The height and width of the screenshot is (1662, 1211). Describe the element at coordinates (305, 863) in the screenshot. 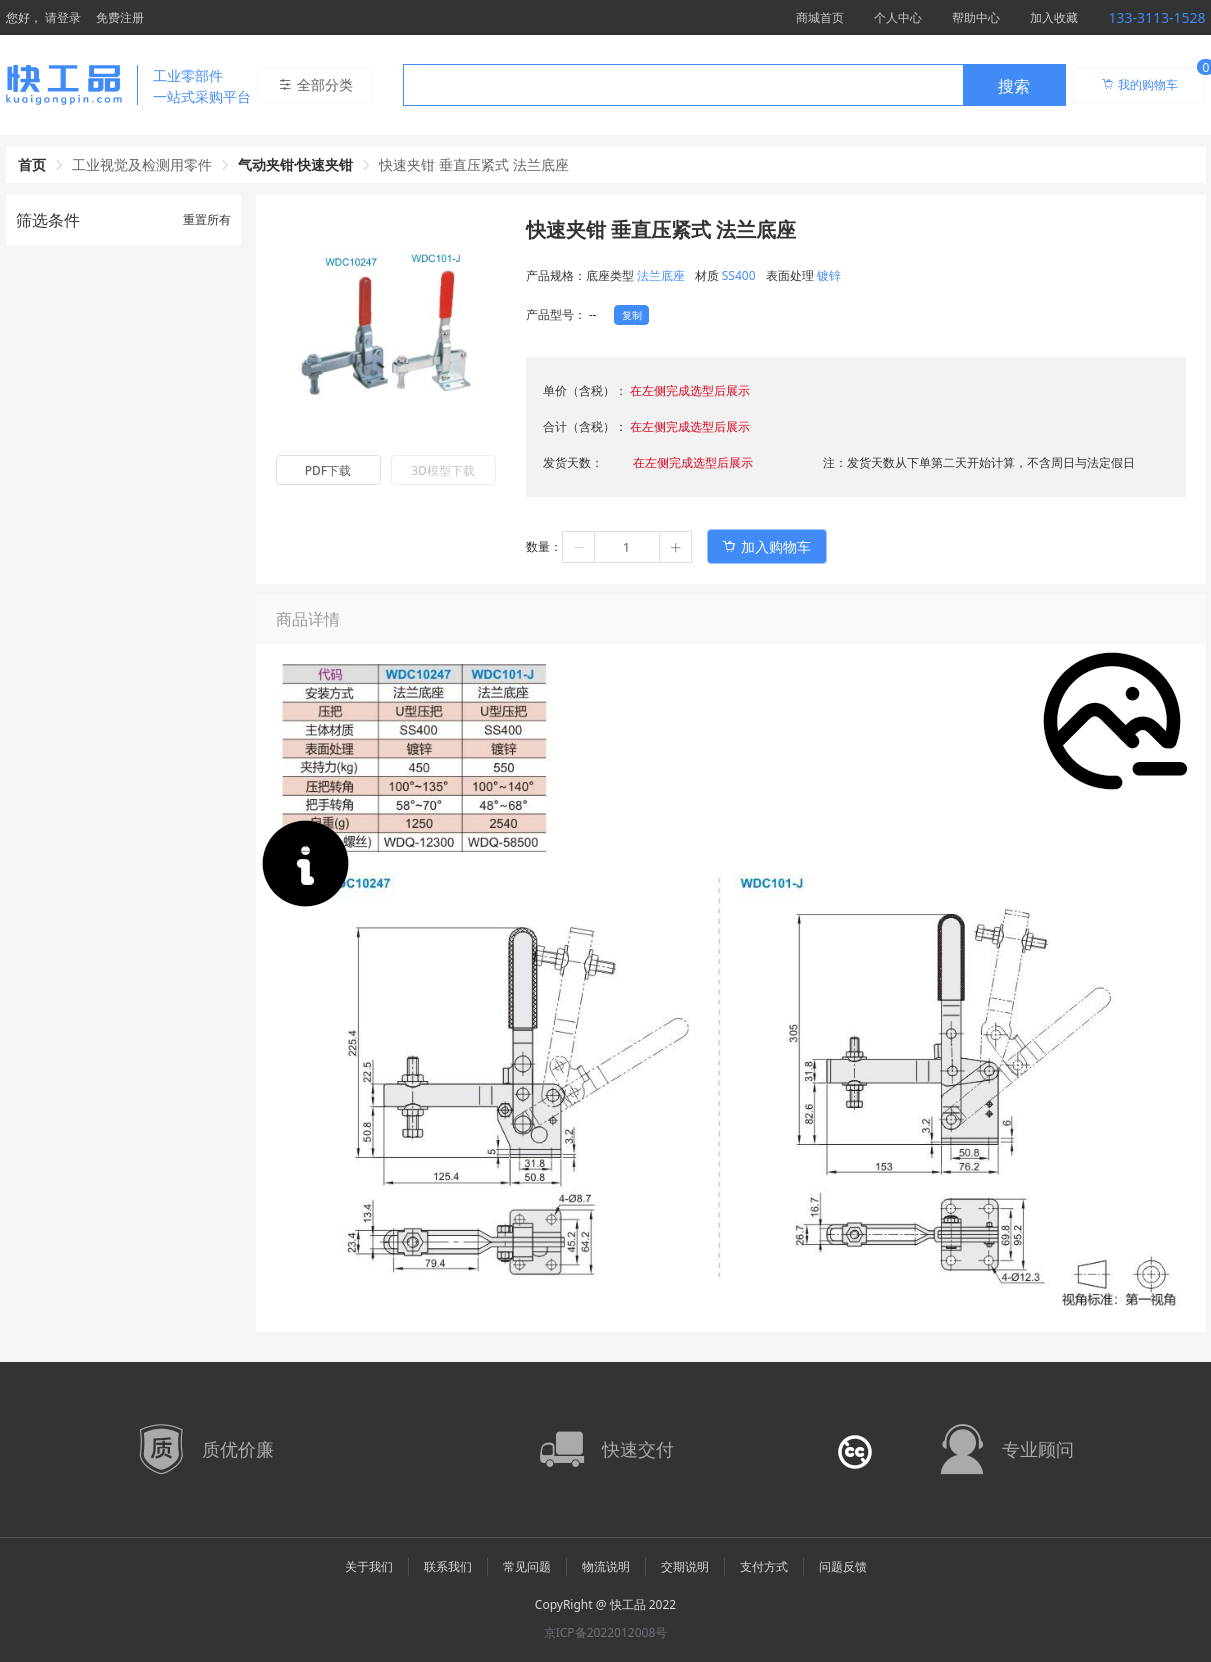

I see `view more information or details` at that location.